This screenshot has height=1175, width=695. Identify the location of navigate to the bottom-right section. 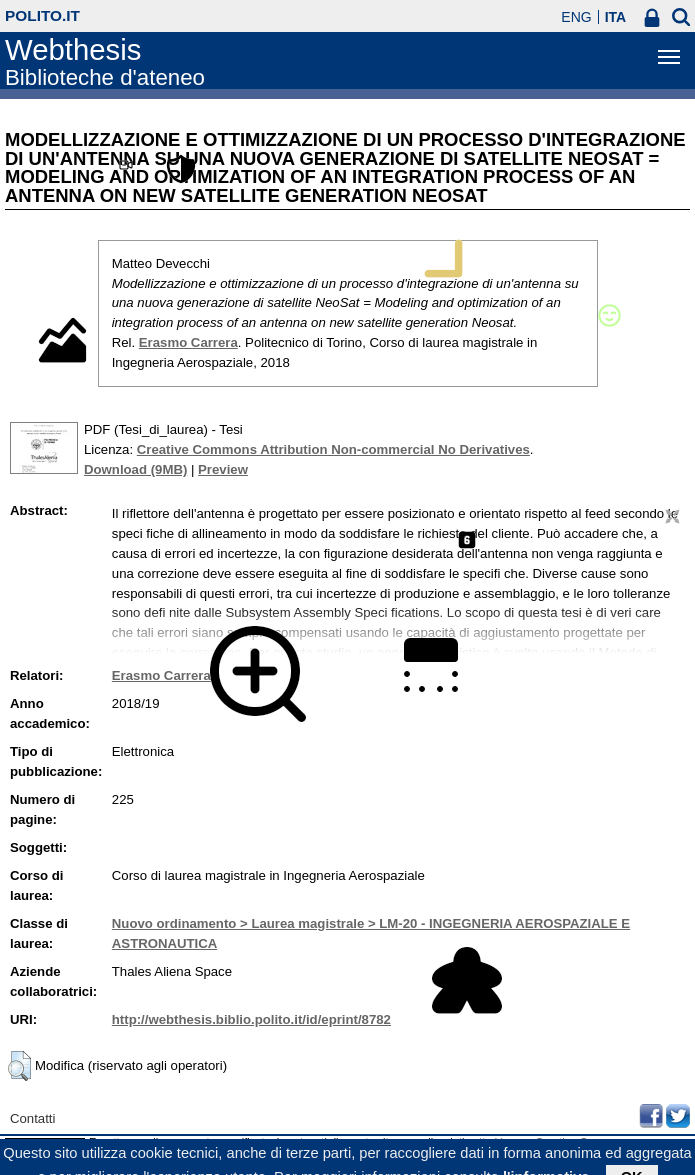
(443, 258).